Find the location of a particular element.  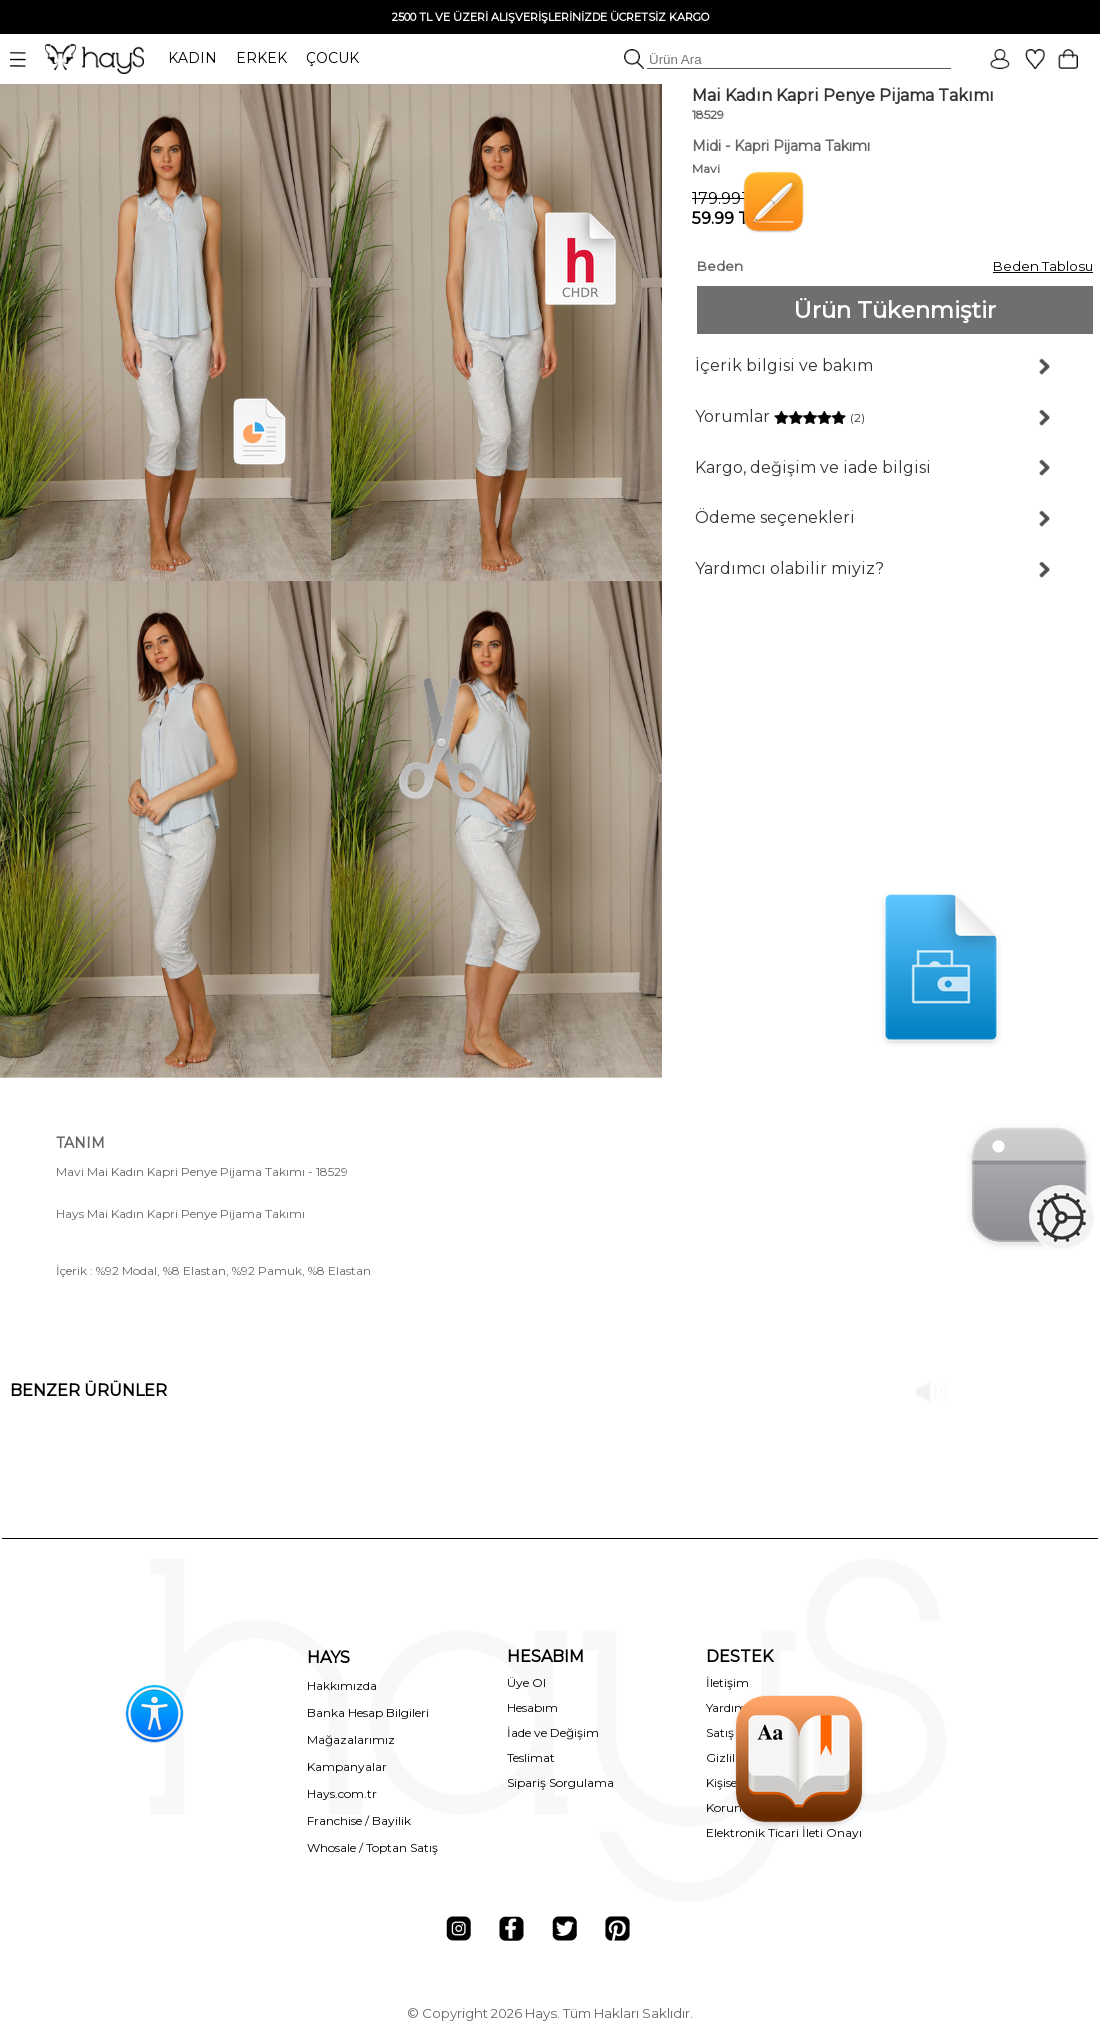

open a presentation file is located at coordinates (259, 431).